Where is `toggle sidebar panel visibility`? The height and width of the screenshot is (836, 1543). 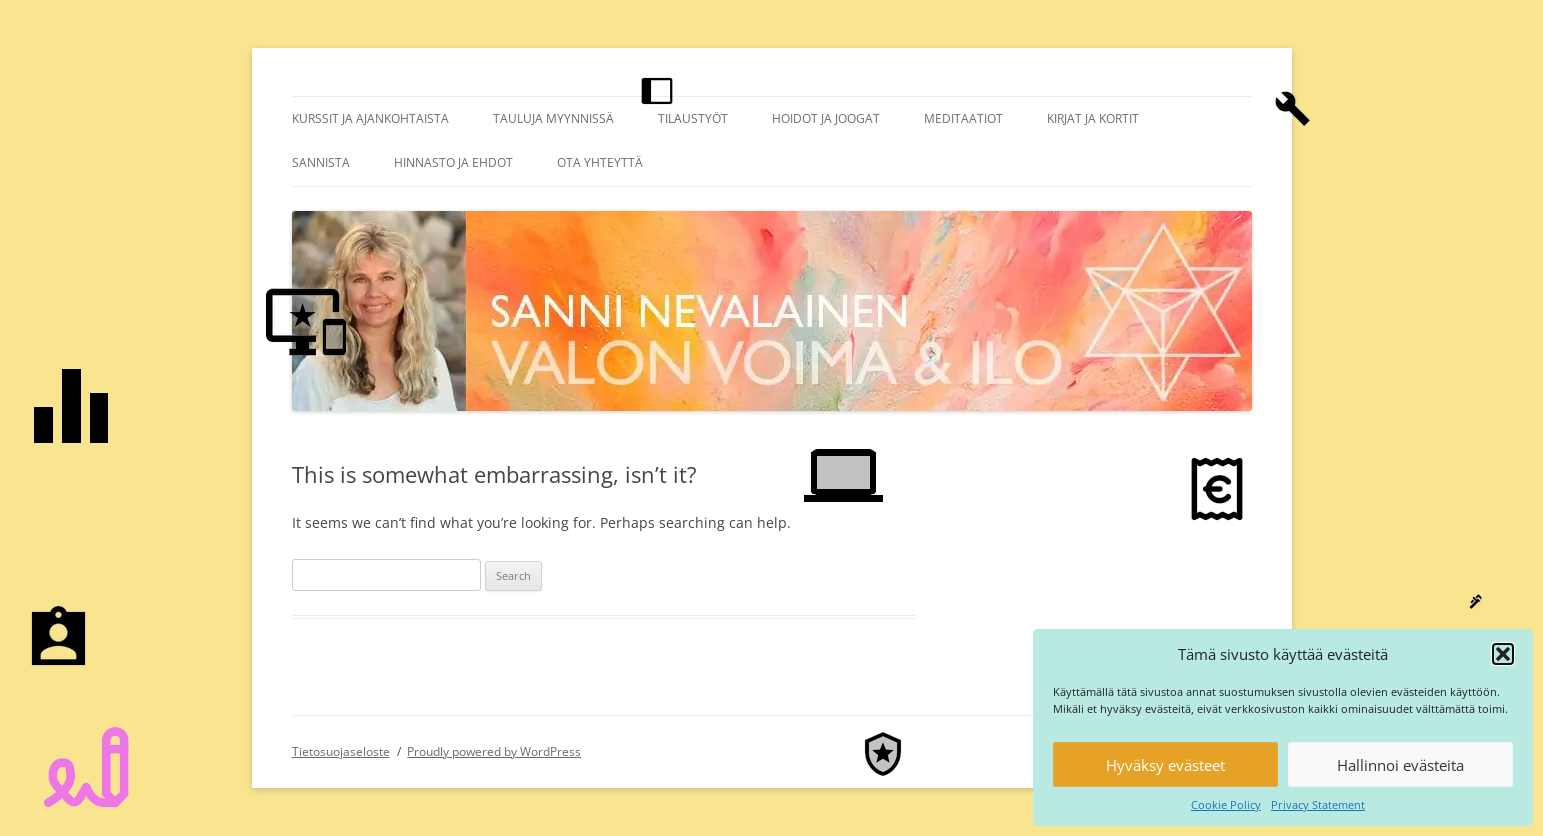
toggle sidebar panel visibility is located at coordinates (657, 91).